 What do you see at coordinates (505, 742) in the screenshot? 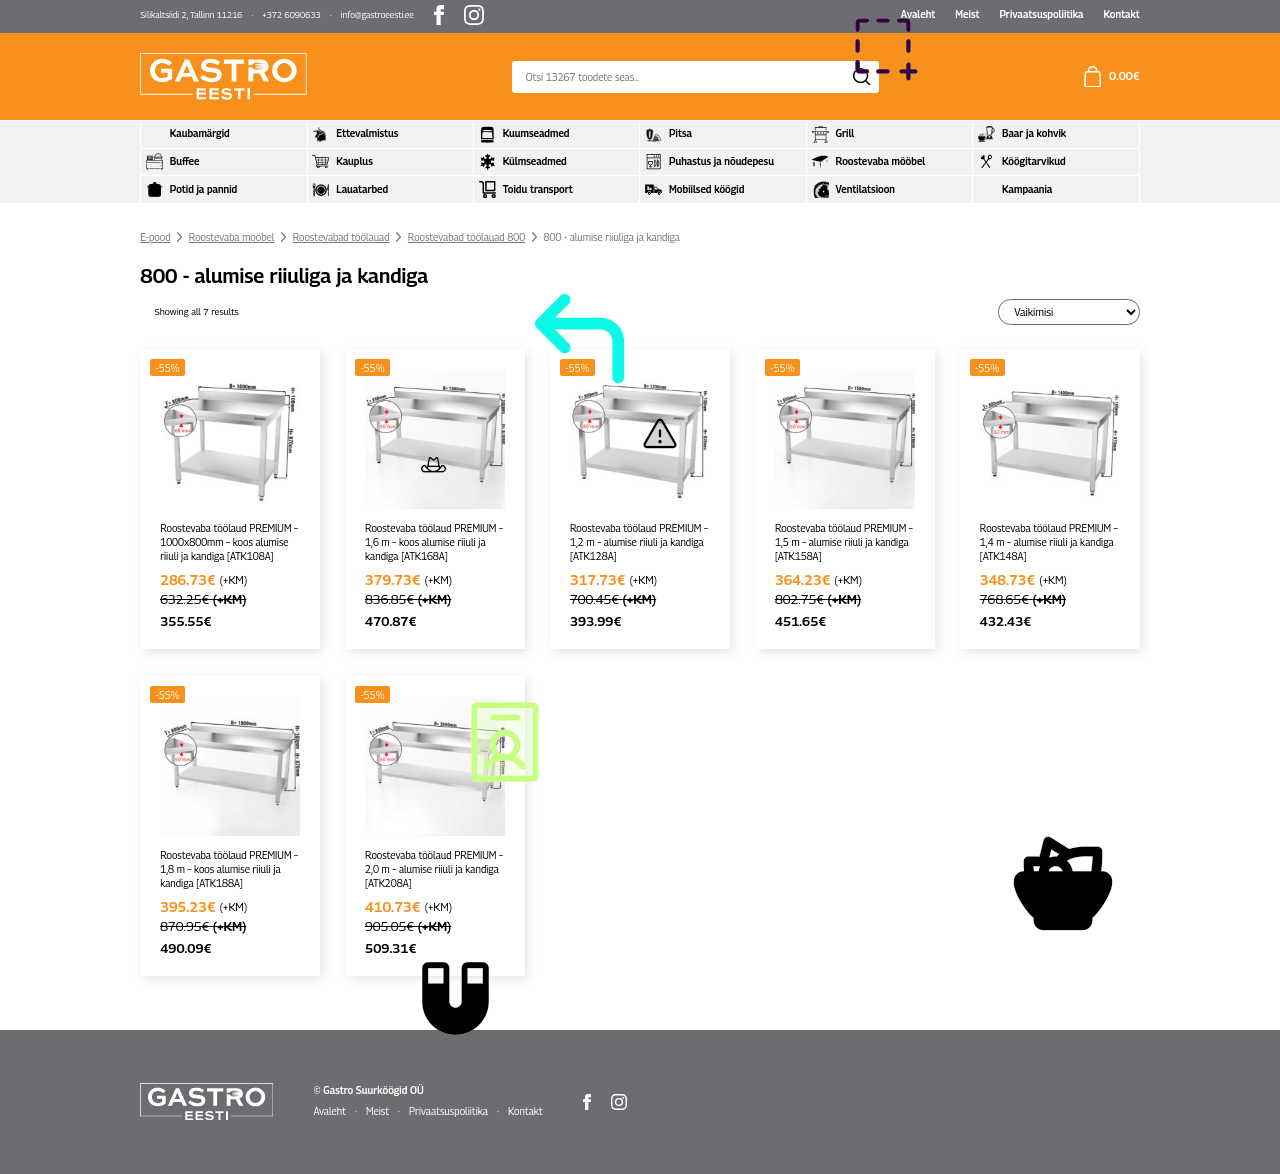
I see `view your profile or identification details` at bounding box center [505, 742].